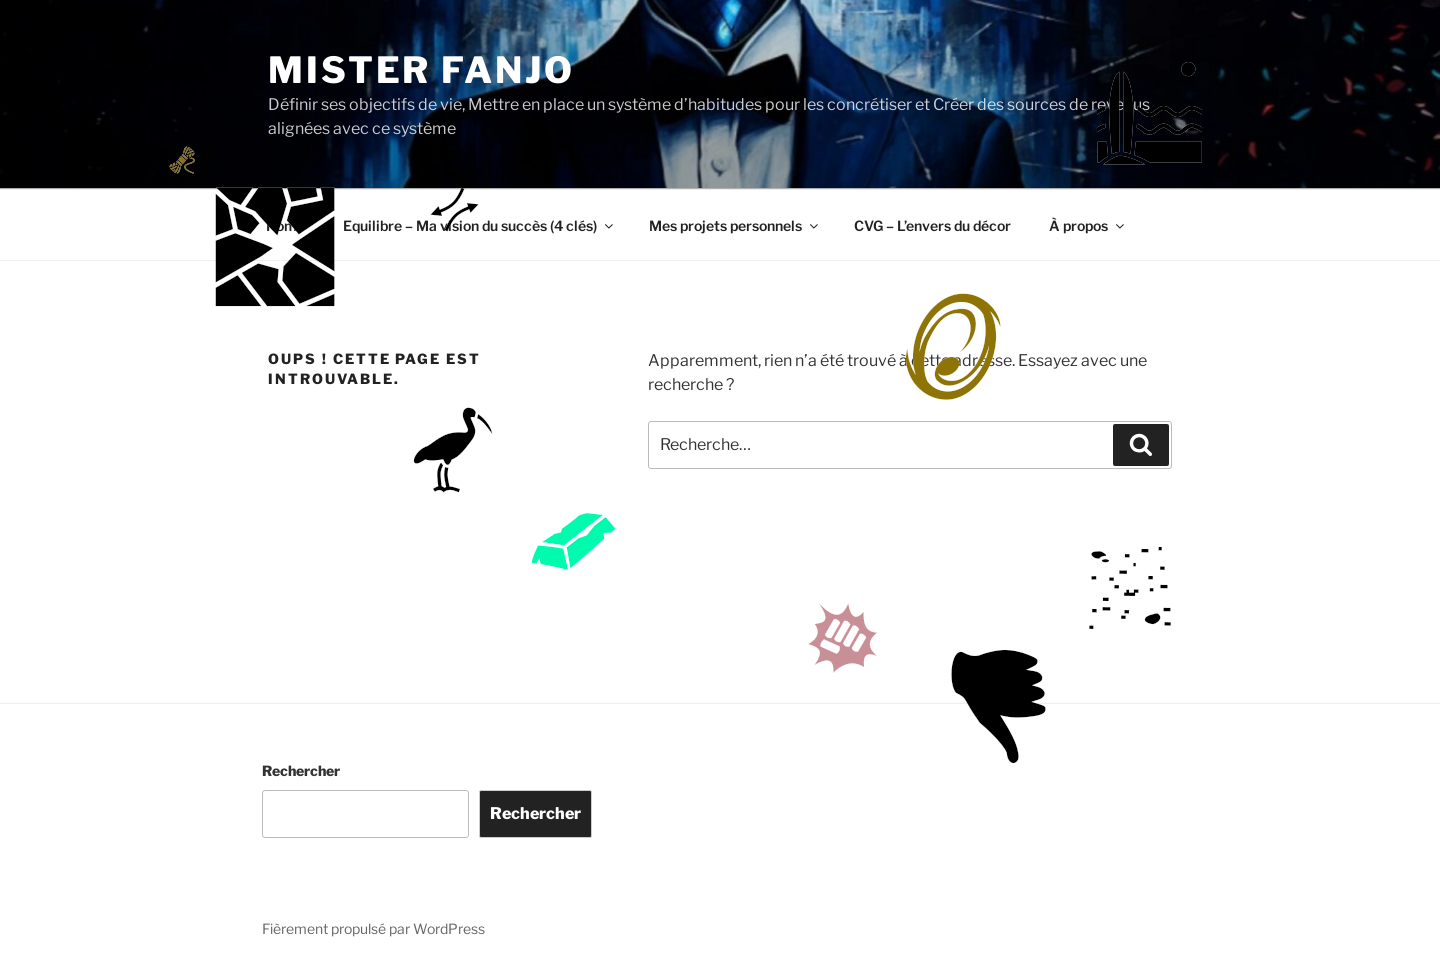 The width and height of the screenshot is (1440, 975). What do you see at coordinates (182, 160) in the screenshot?
I see `crafting or knitting category in a game` at bounding box center [182, 160].